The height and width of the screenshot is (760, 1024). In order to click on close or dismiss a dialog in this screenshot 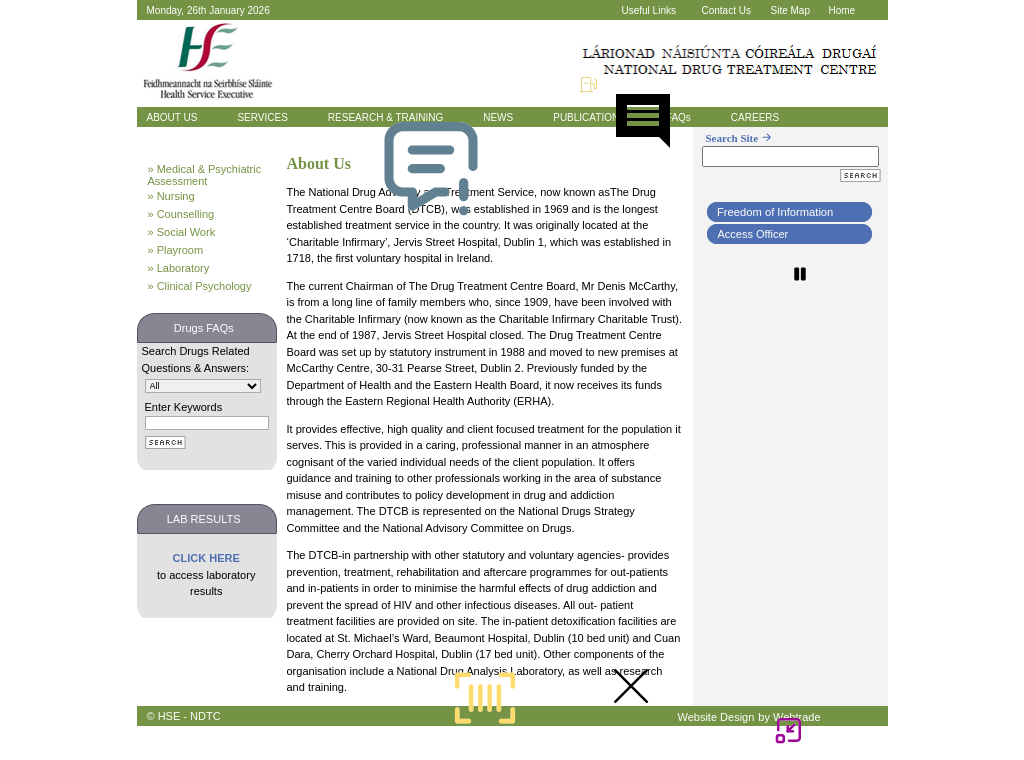, I will do `click(631, 686)`.